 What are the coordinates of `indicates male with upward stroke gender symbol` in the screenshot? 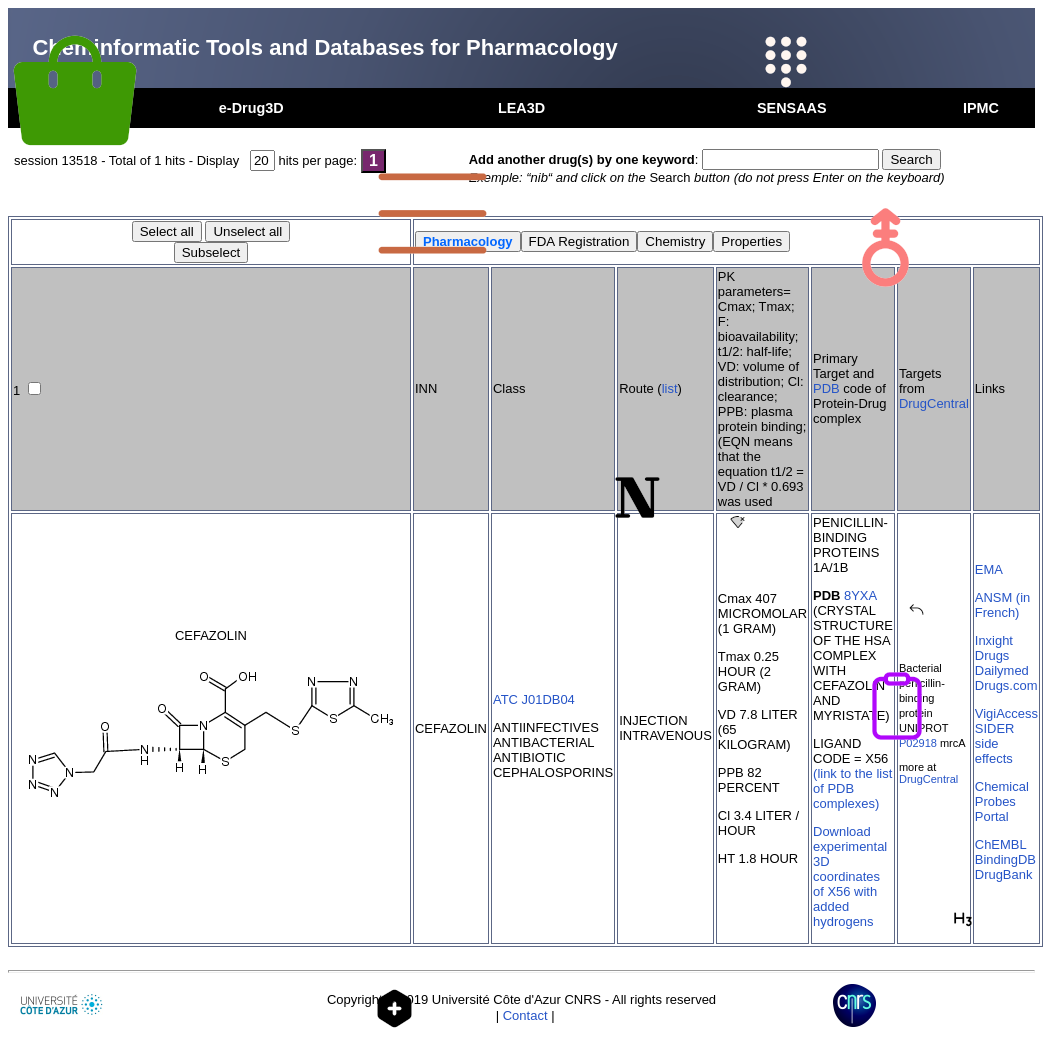 It's located at (885, 248).